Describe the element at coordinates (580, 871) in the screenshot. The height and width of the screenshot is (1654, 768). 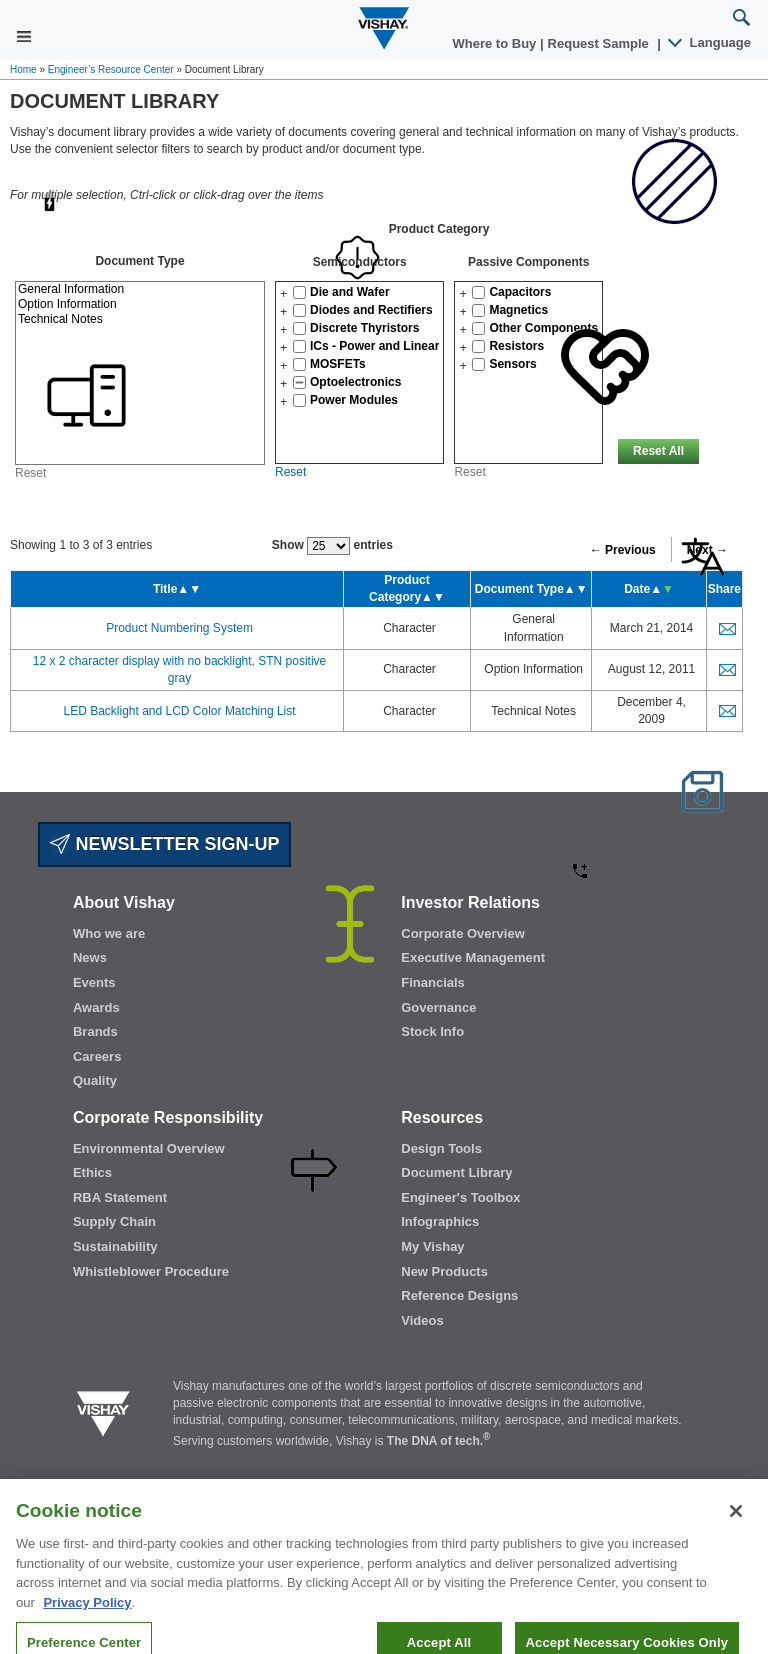
I see `add a new contact to your phone` at that location.